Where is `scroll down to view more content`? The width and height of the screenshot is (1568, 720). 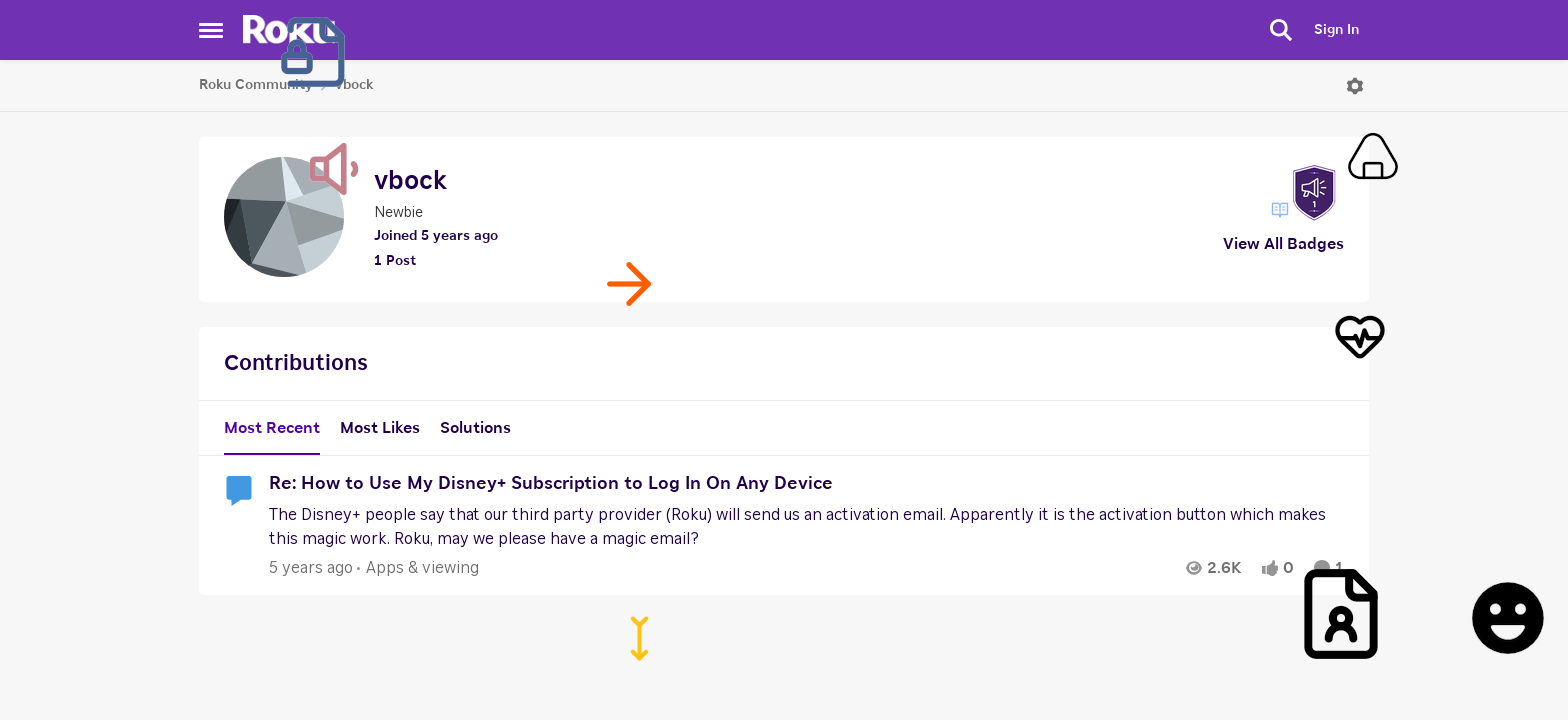
scroll down to view more content is located at coordinates (639, 638).